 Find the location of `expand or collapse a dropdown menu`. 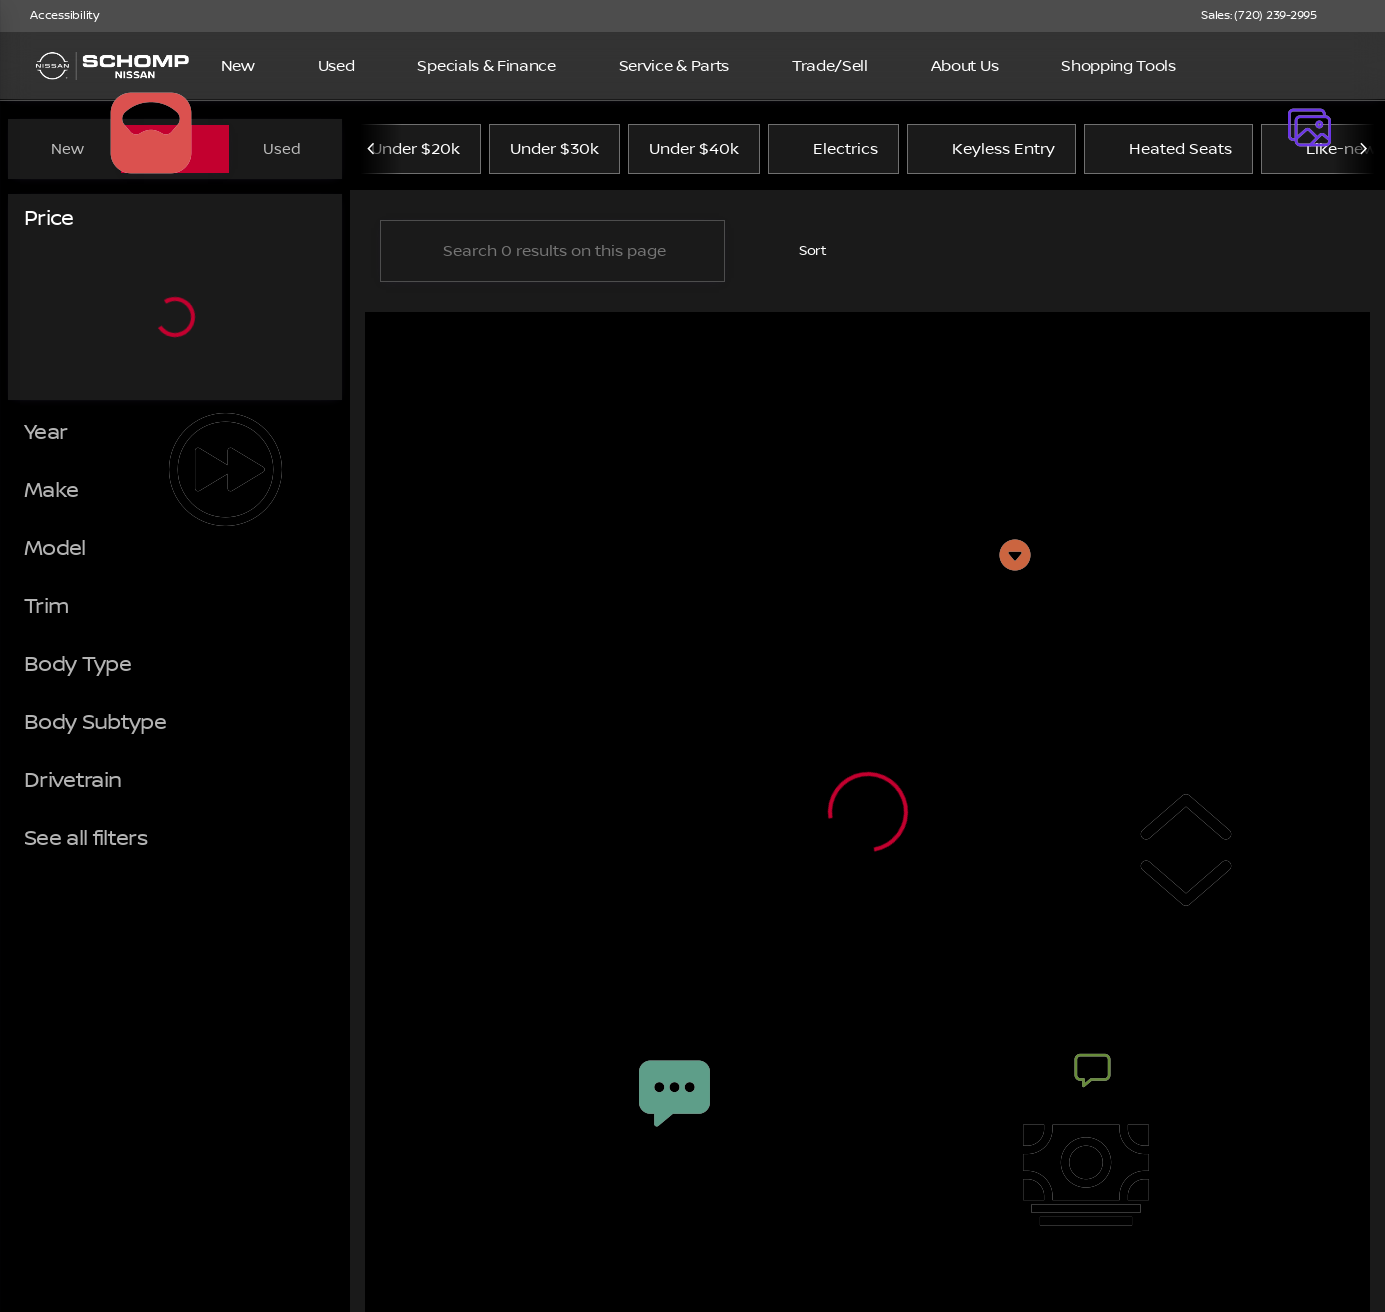

expand or collapse a dropdown menu is located at coordinates (1186, 850).